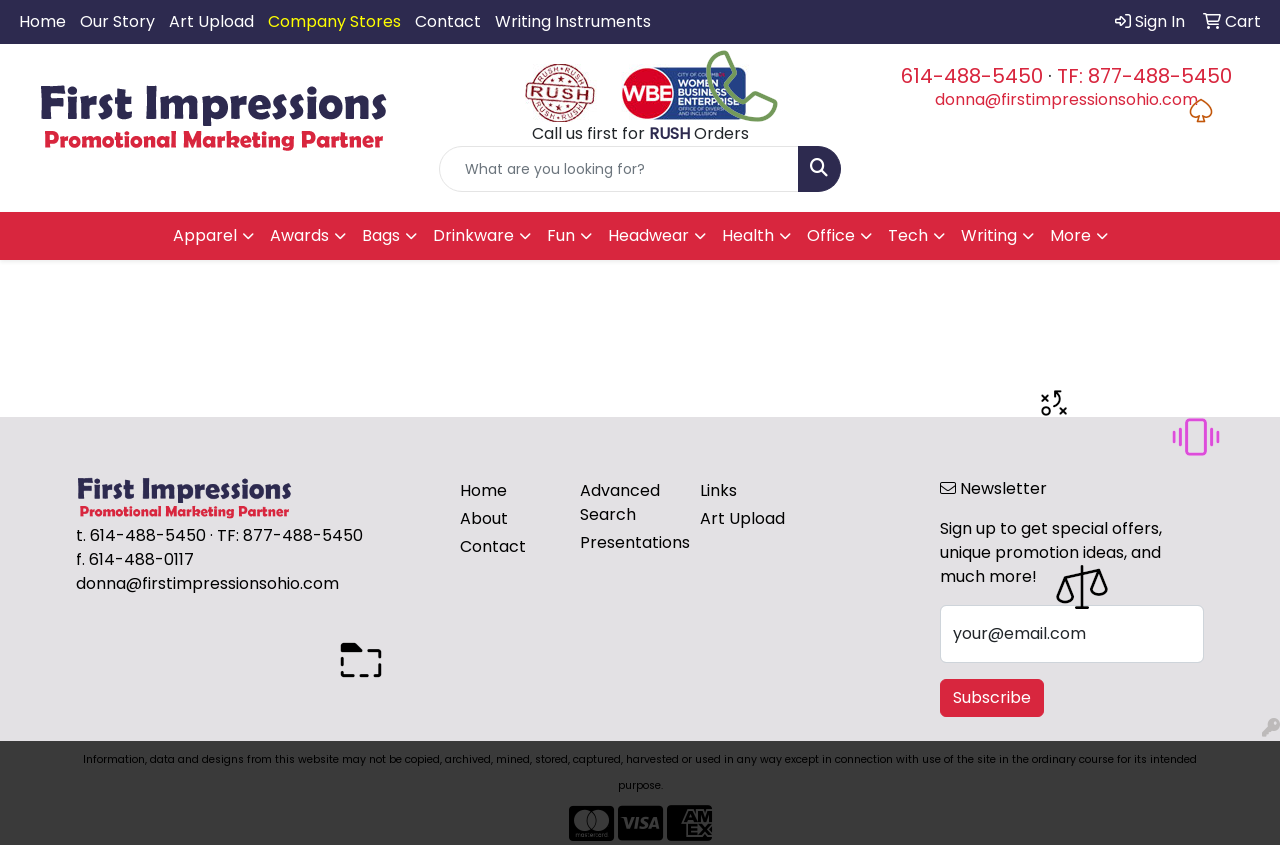  Describe the element at coordinates (1201, 111) in the screenshot. I see `spade suit icon for card games` at that location.